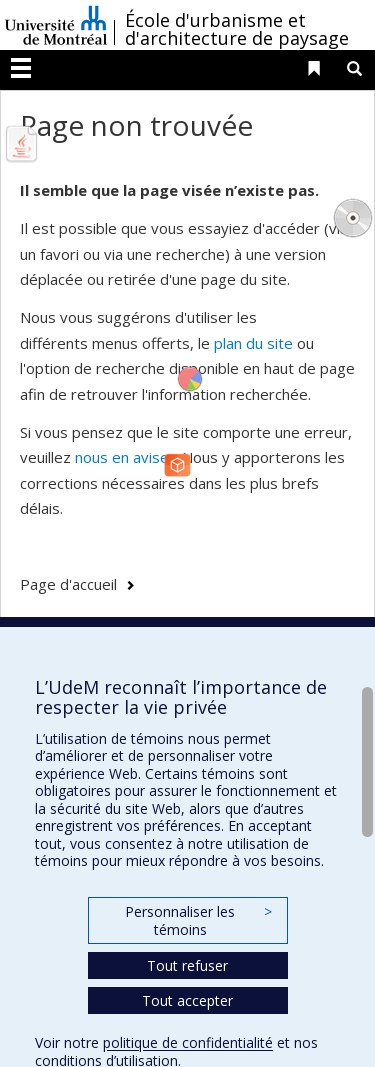 Image resolution: width=375 pixels, height=1067 pixels. Describe the element at coordinates (21, 143) in the screenshot. I see `indicates a java source code file` at that location.